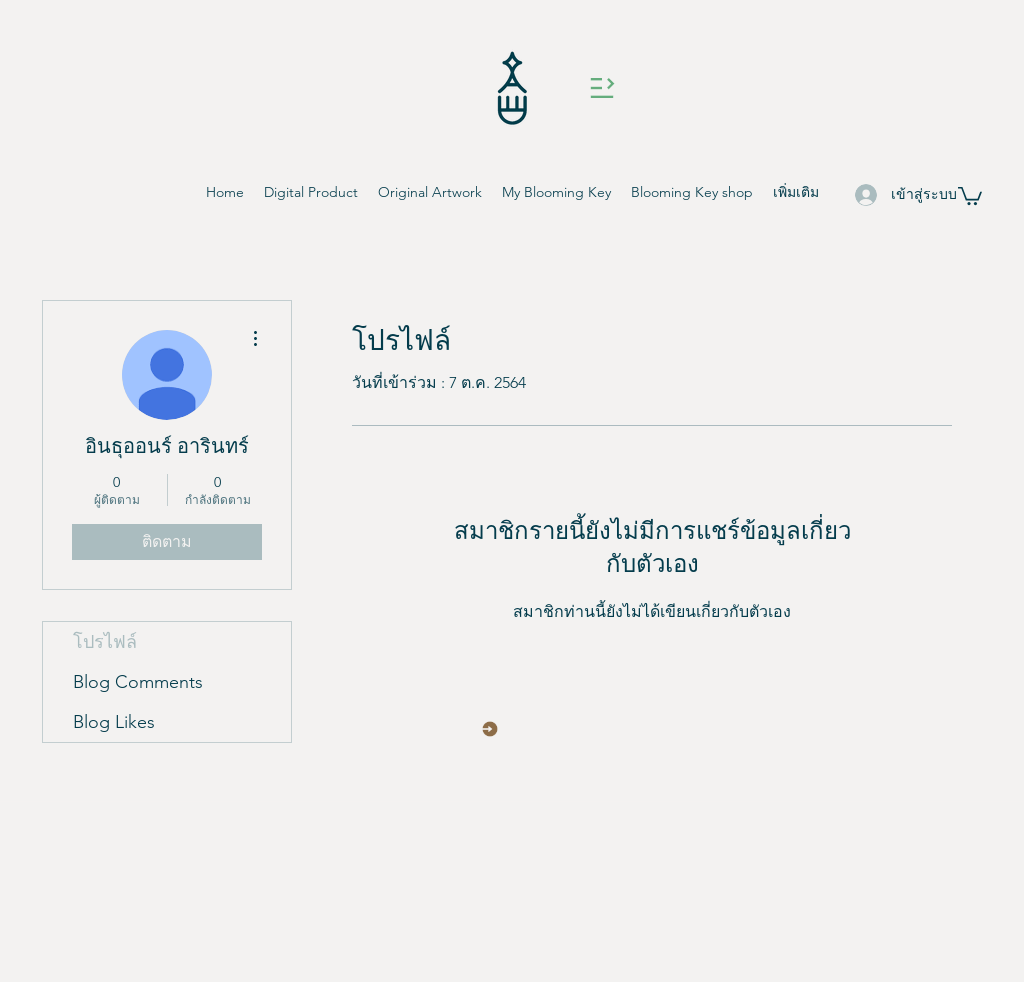  Describe the element at coordinates (490, 729) in the screenshot. I see `log in to your account` at that location.